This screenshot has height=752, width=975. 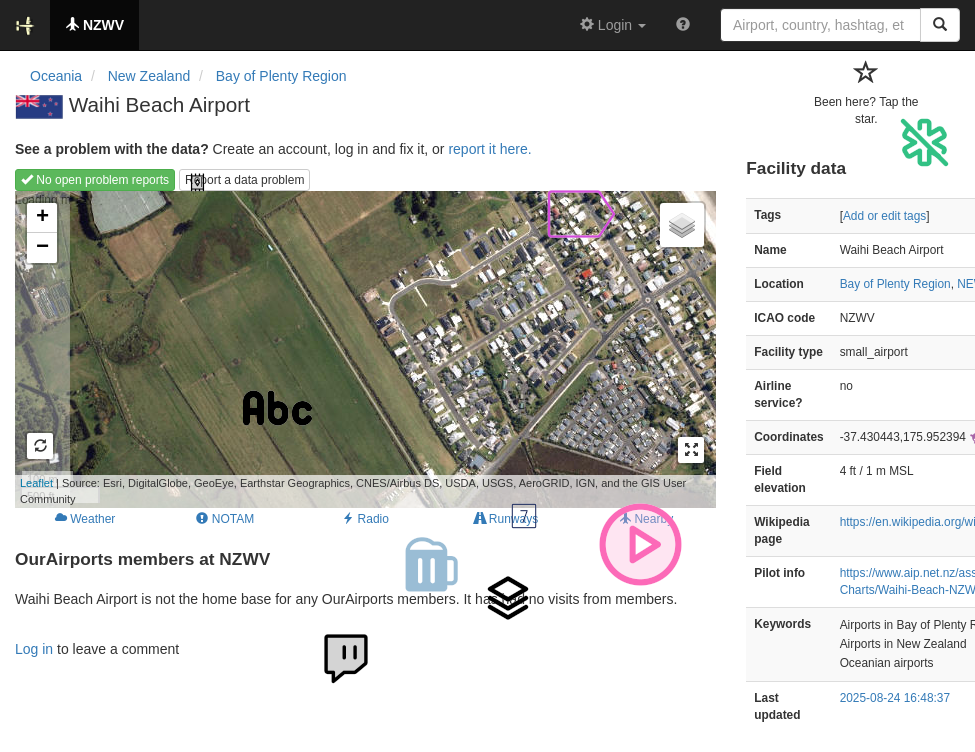 I want to click on open the Twitch app, so click(x=346, y=656).